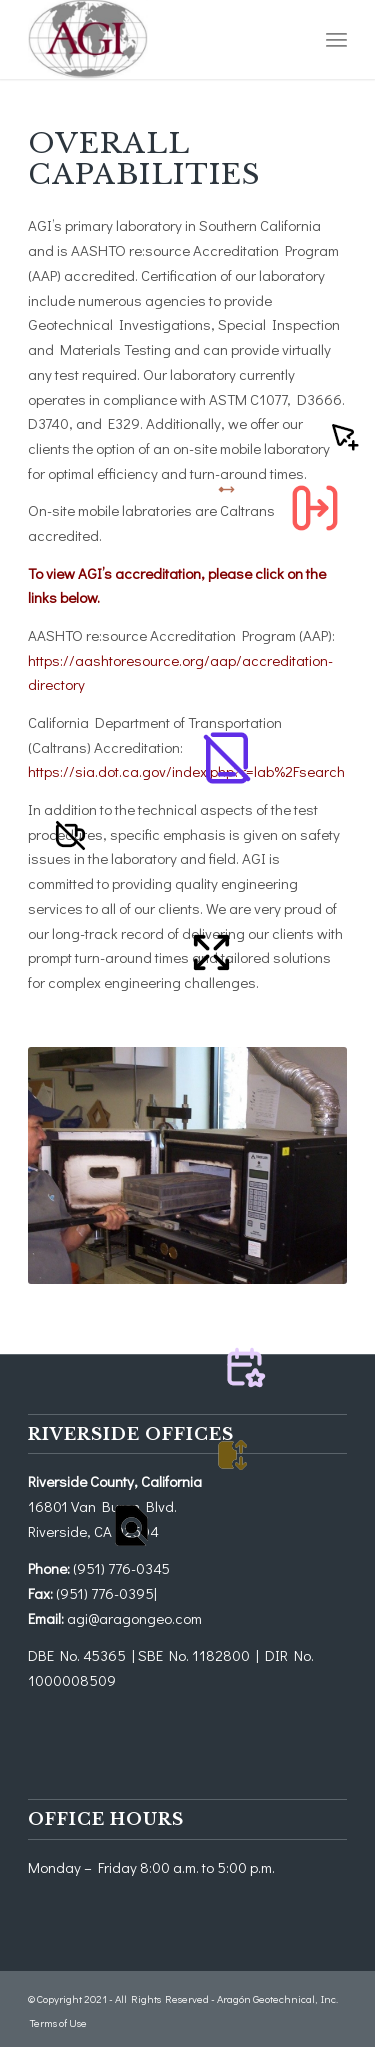 The height and width of the screenshot is (2047, 375). What do you see at coordinates (131, 1525) in the screenshot?
I see `search within the current document` at bounding box center [131, 1525].